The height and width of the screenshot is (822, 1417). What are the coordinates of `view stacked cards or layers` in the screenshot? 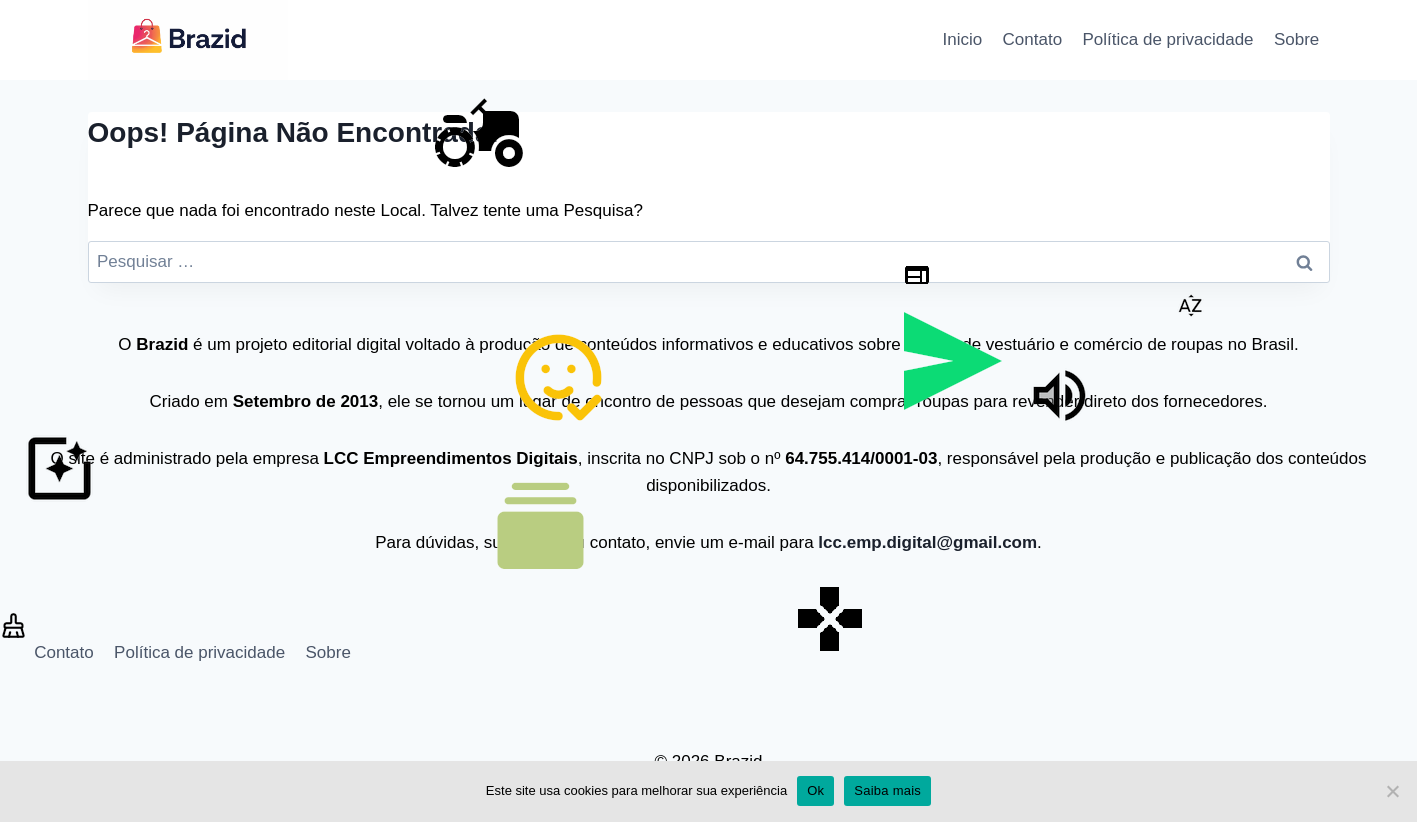 It's located at (540, 529).